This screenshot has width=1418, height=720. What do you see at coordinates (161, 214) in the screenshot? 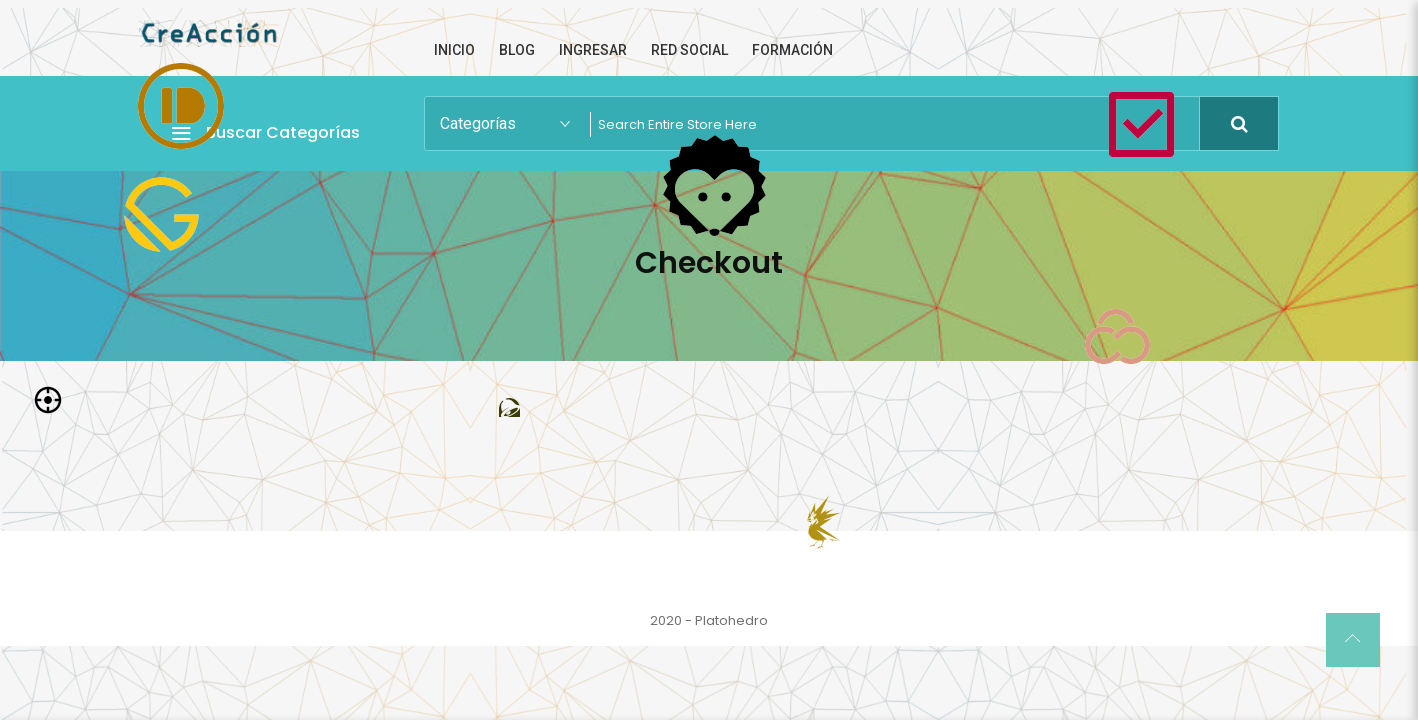
I see `gatsby framework logo` at bounding box center [161, 214].